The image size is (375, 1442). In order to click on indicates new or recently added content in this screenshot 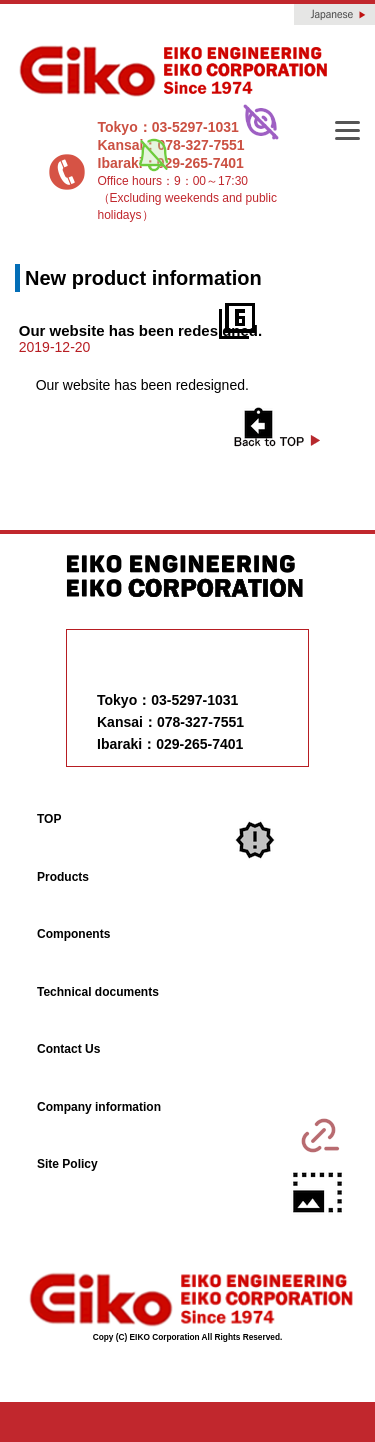, I will do `click(255, 840)`.